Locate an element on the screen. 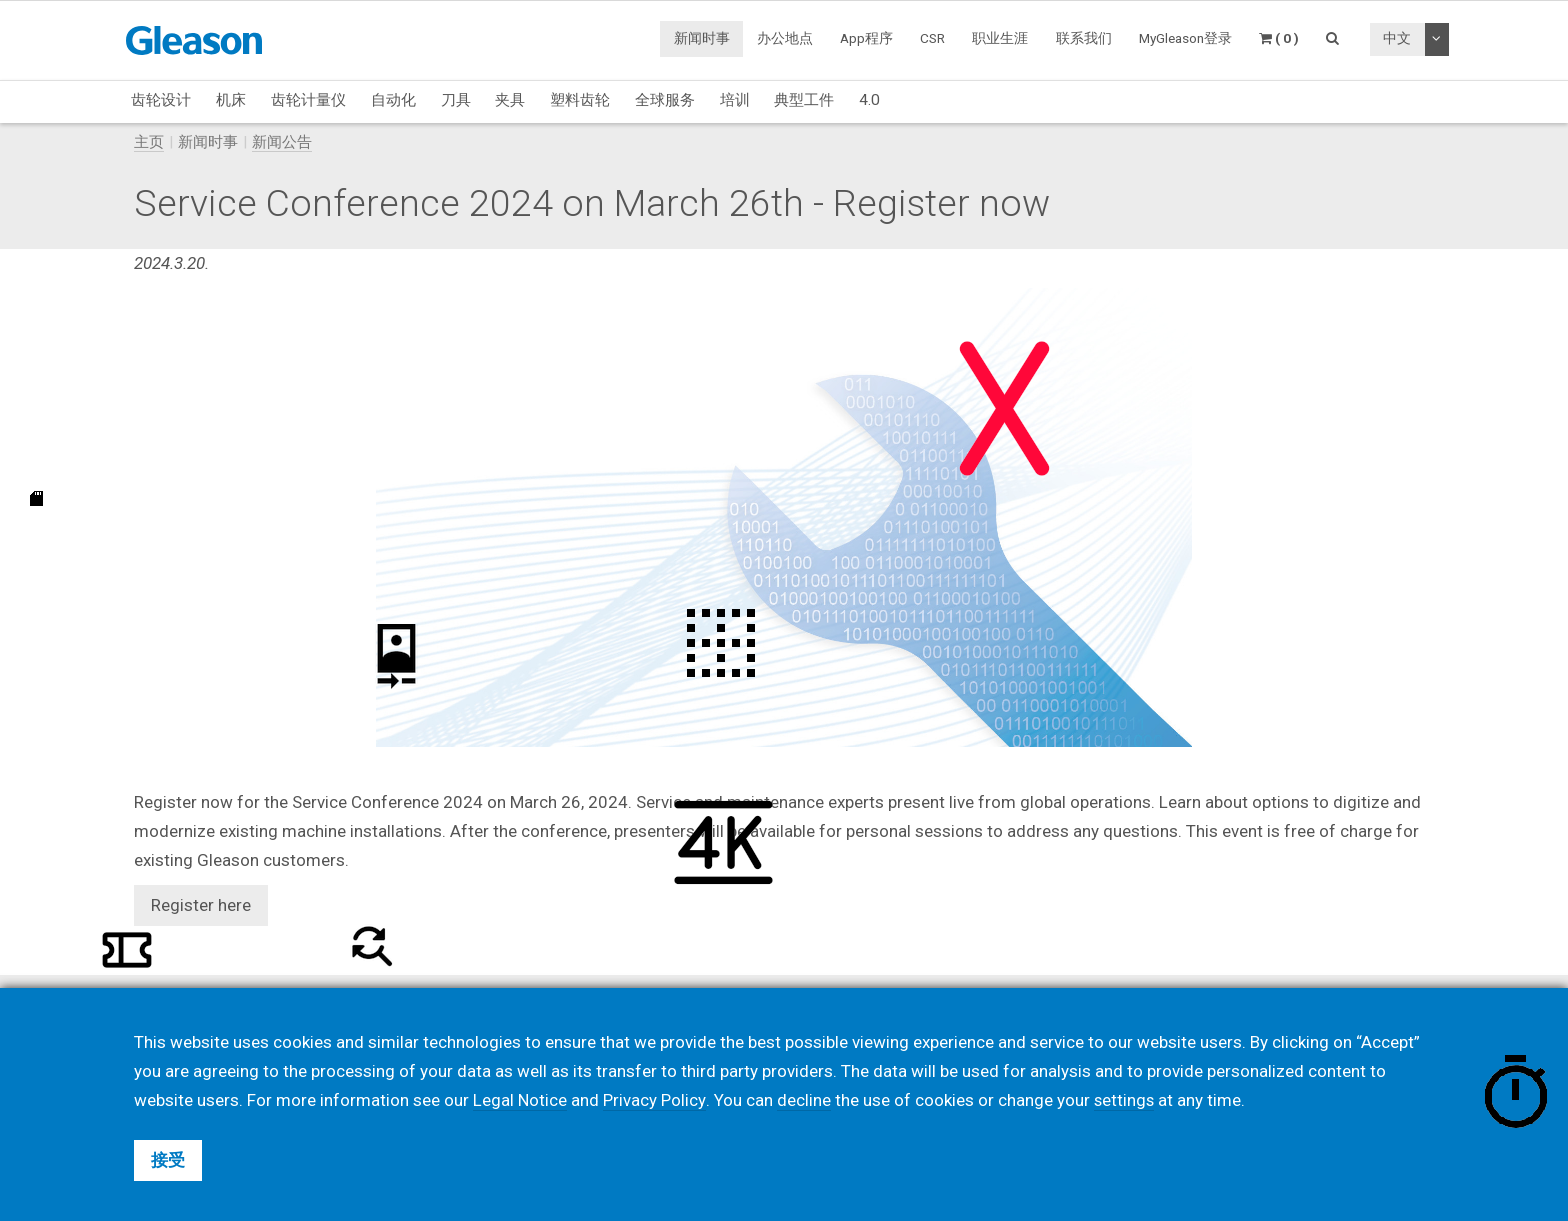 This screenshot has height=1221, width=1568. access sd card storage is located at coordinates (36, 498).